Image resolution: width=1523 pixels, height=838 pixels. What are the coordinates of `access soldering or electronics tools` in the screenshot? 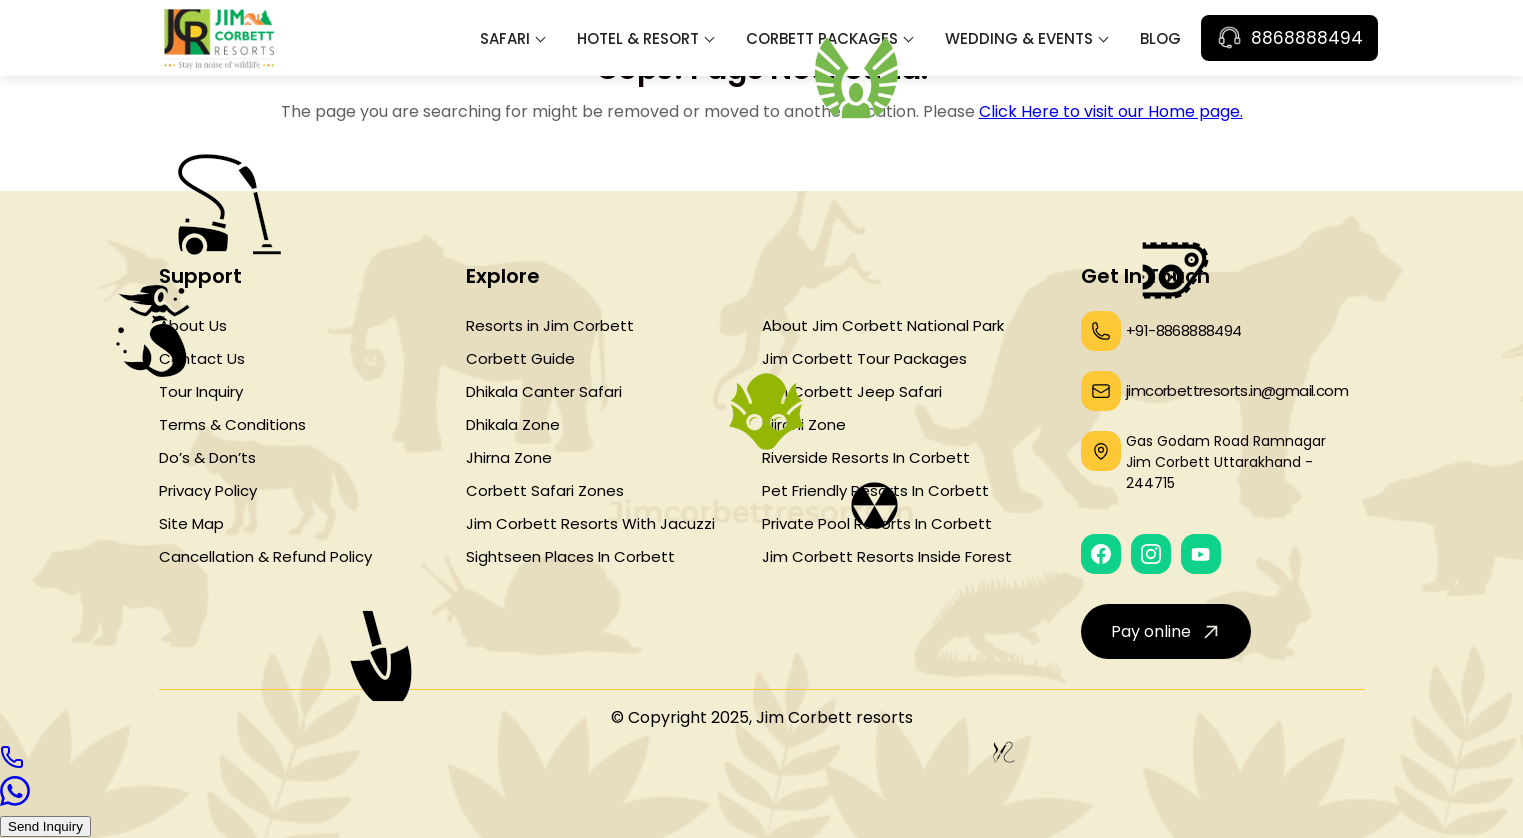 It's located at (1003, 752).